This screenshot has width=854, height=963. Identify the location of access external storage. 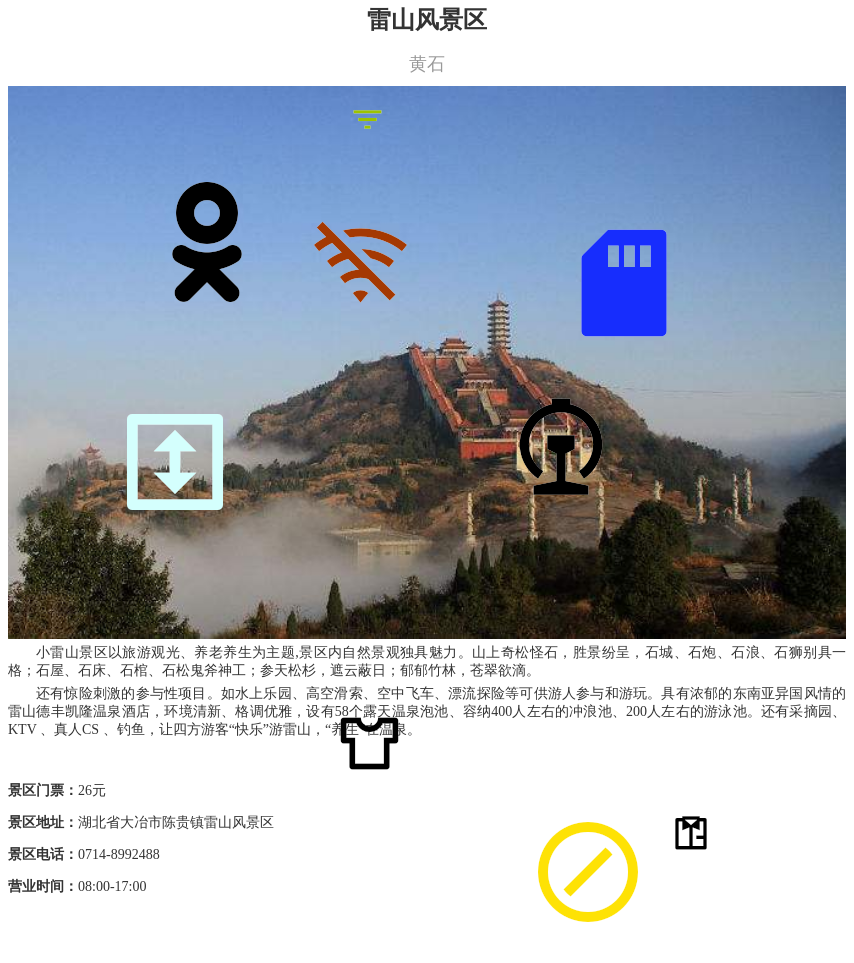
(624, 283).